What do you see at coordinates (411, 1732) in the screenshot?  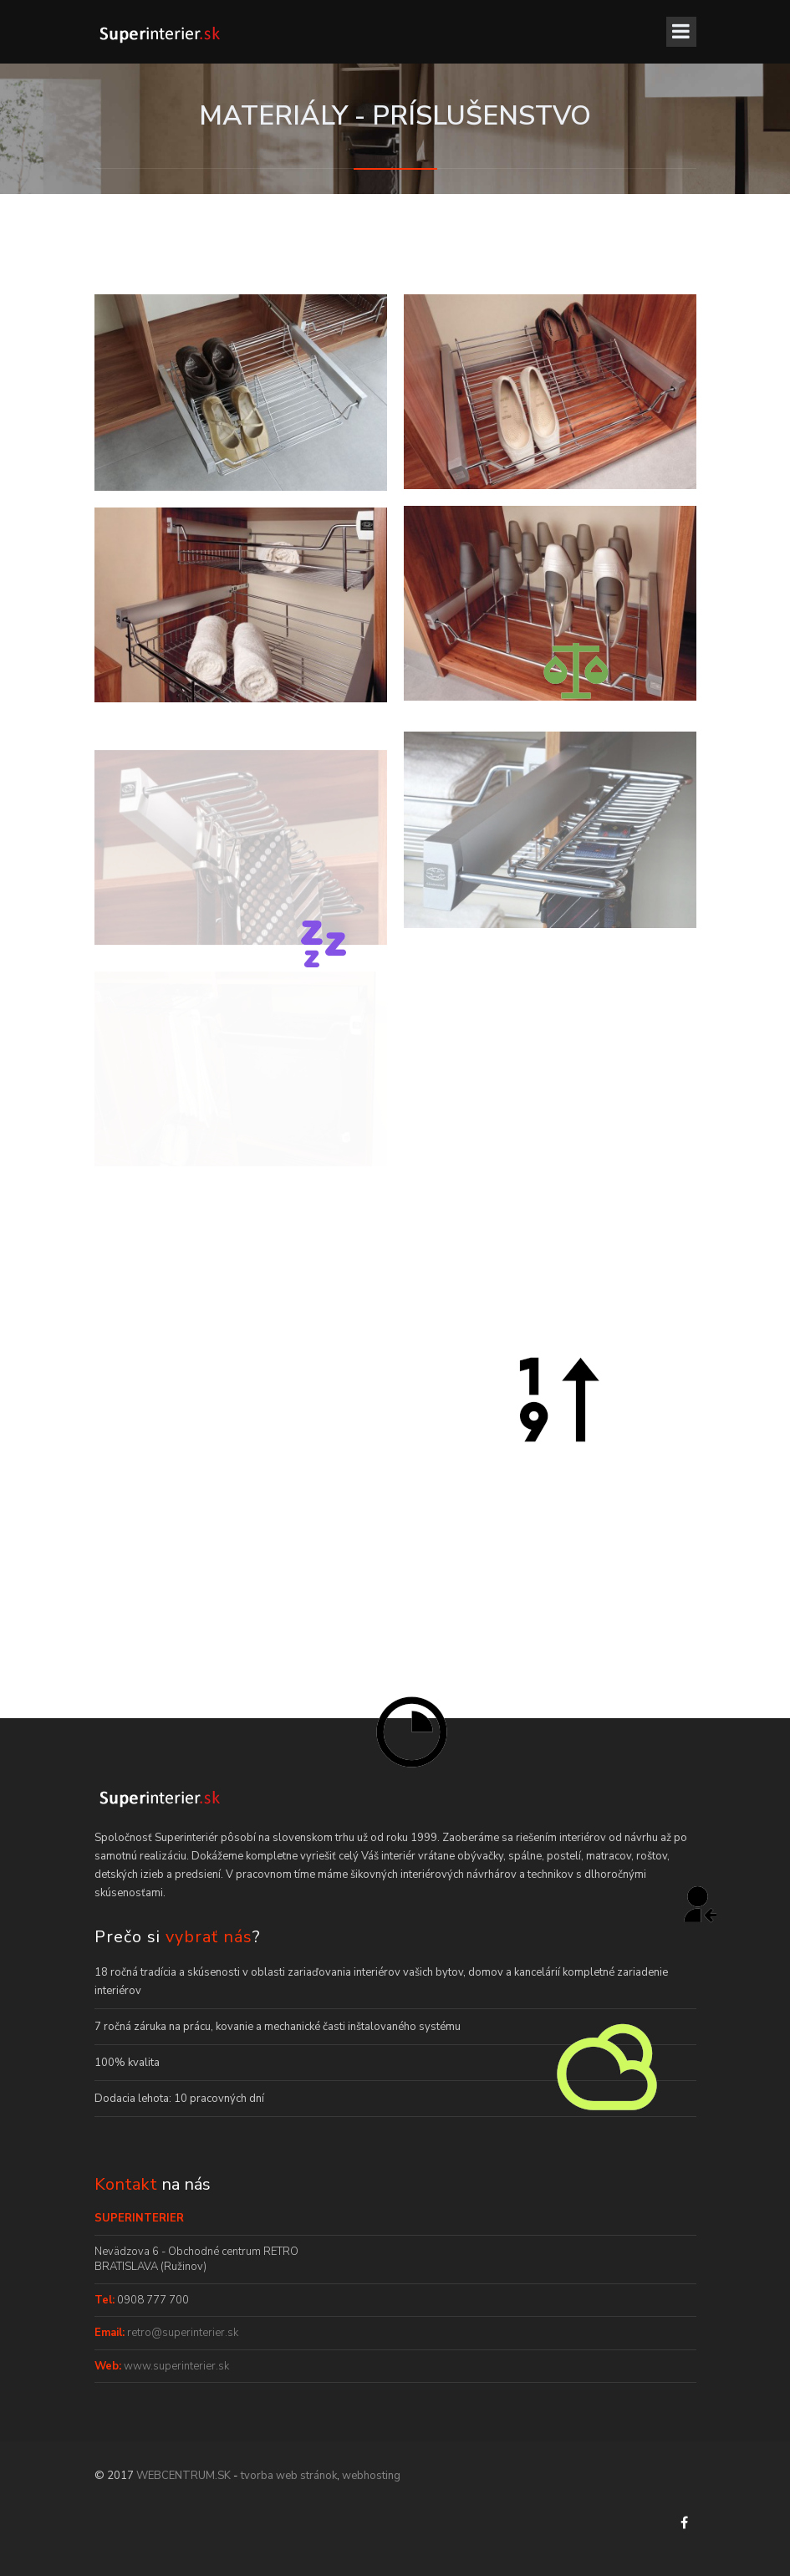 I see `indicates 25% progress or completion` at bounding box center [411, 1732].